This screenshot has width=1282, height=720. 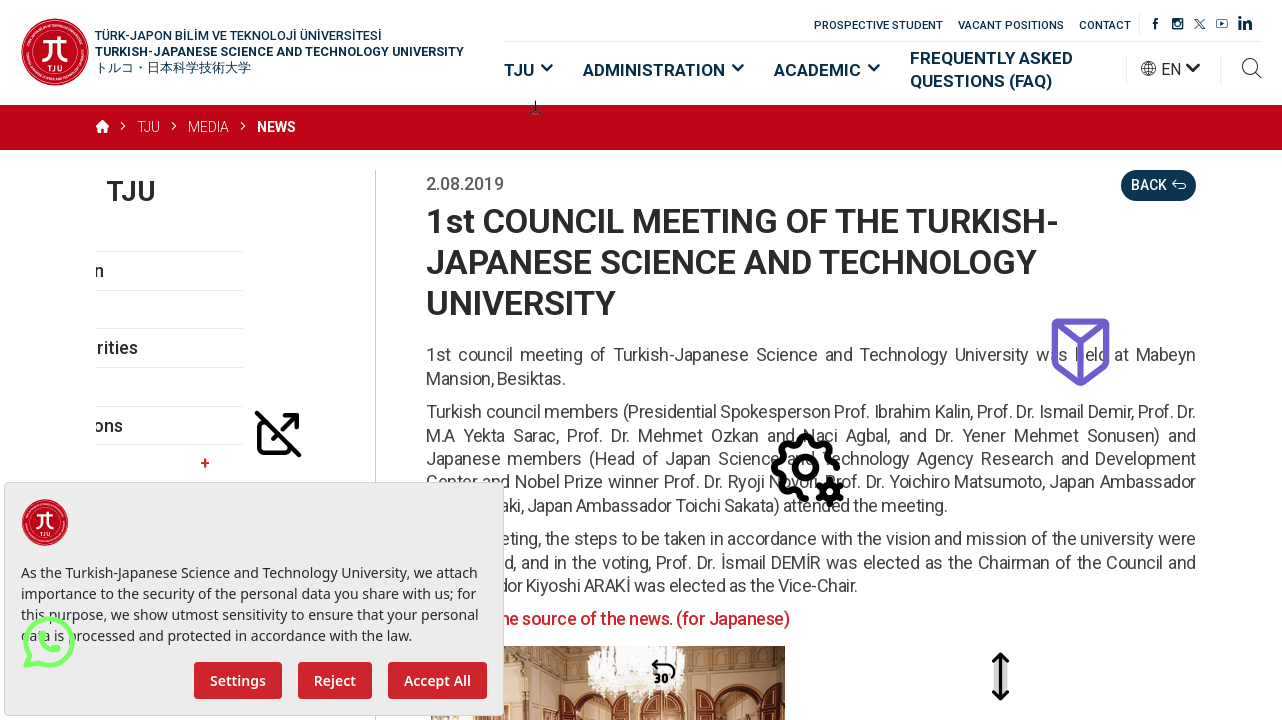 I want to click on external link disabled or unavailable, so click(x=278, y=434).